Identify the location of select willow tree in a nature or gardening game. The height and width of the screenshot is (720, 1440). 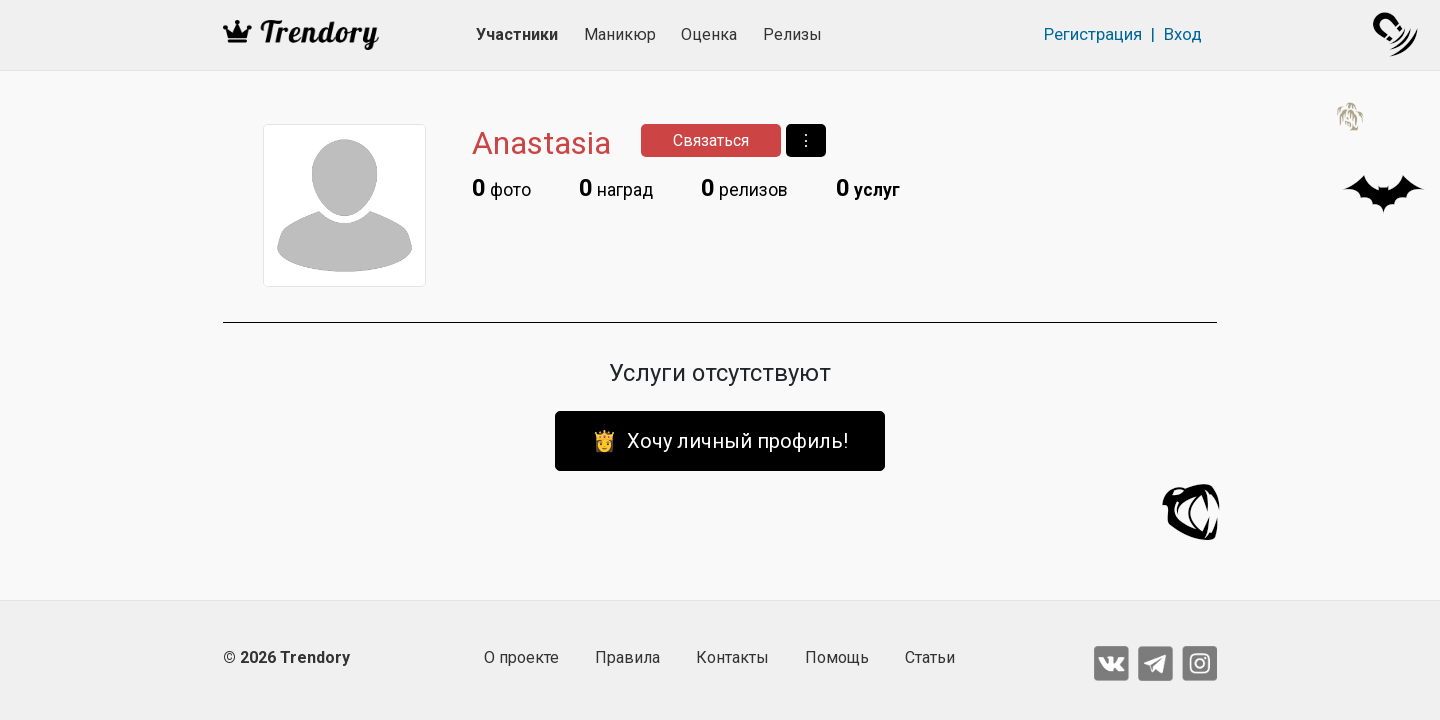
(1349, 116).